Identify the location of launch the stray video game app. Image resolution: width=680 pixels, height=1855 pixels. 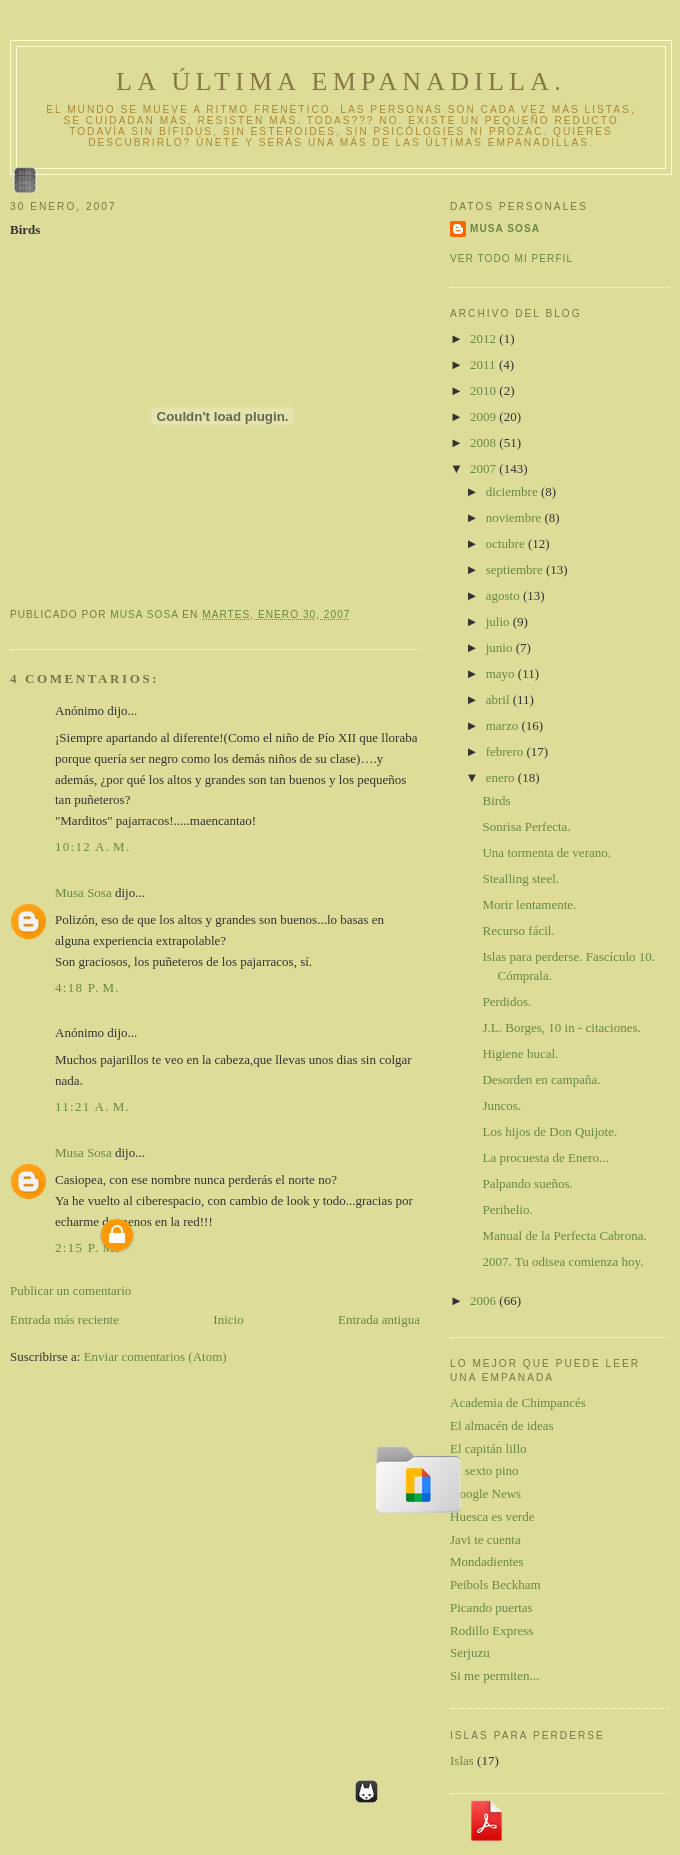
(366, 1791).